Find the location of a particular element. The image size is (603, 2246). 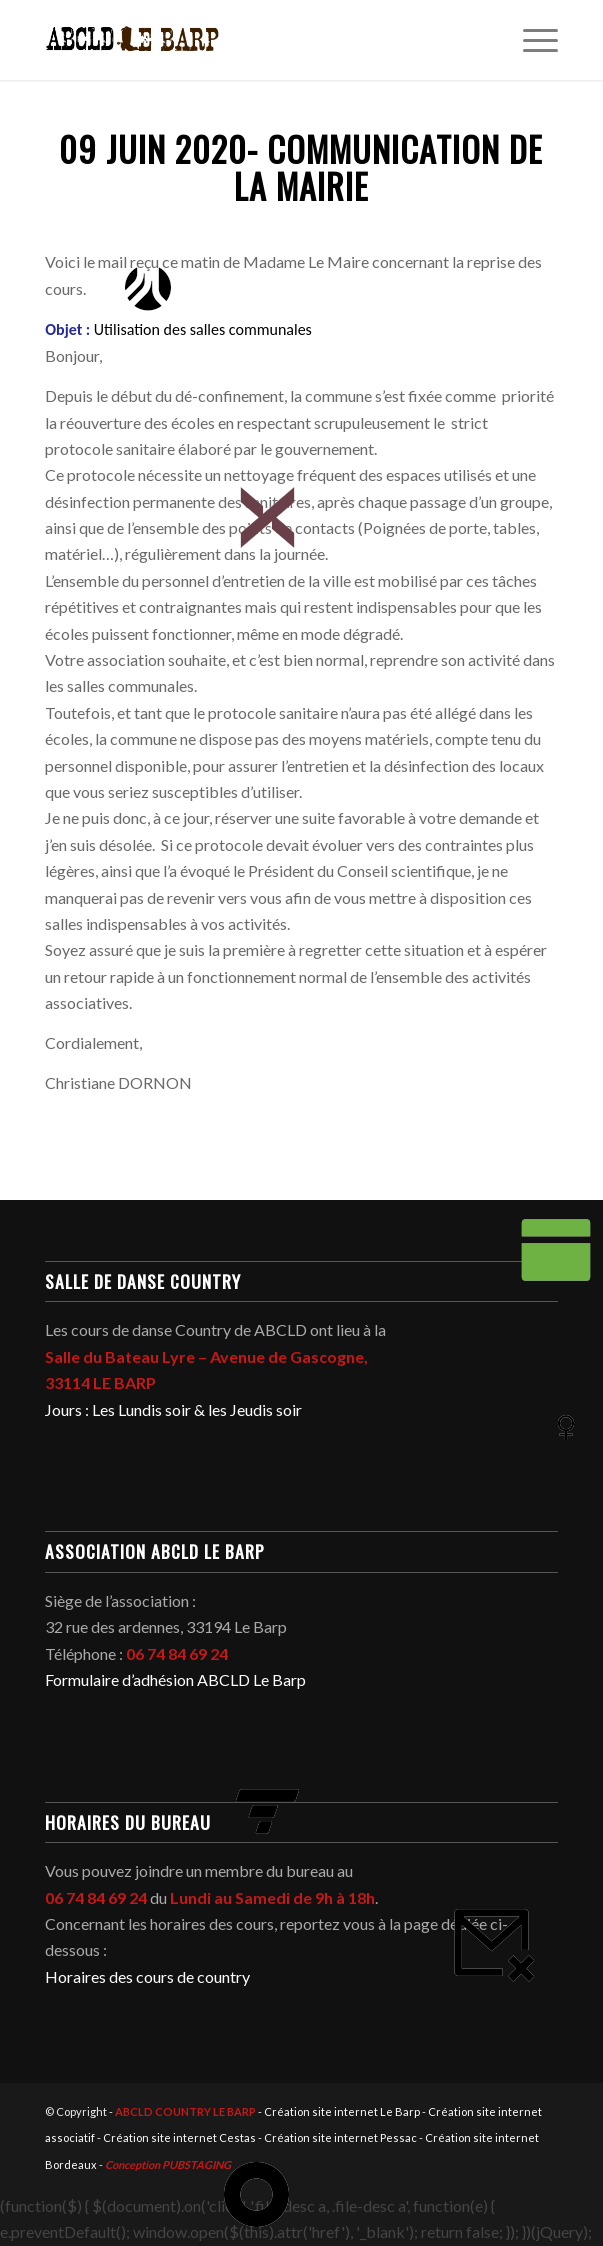

roots development framework logo is located at coordinates (148, 289).